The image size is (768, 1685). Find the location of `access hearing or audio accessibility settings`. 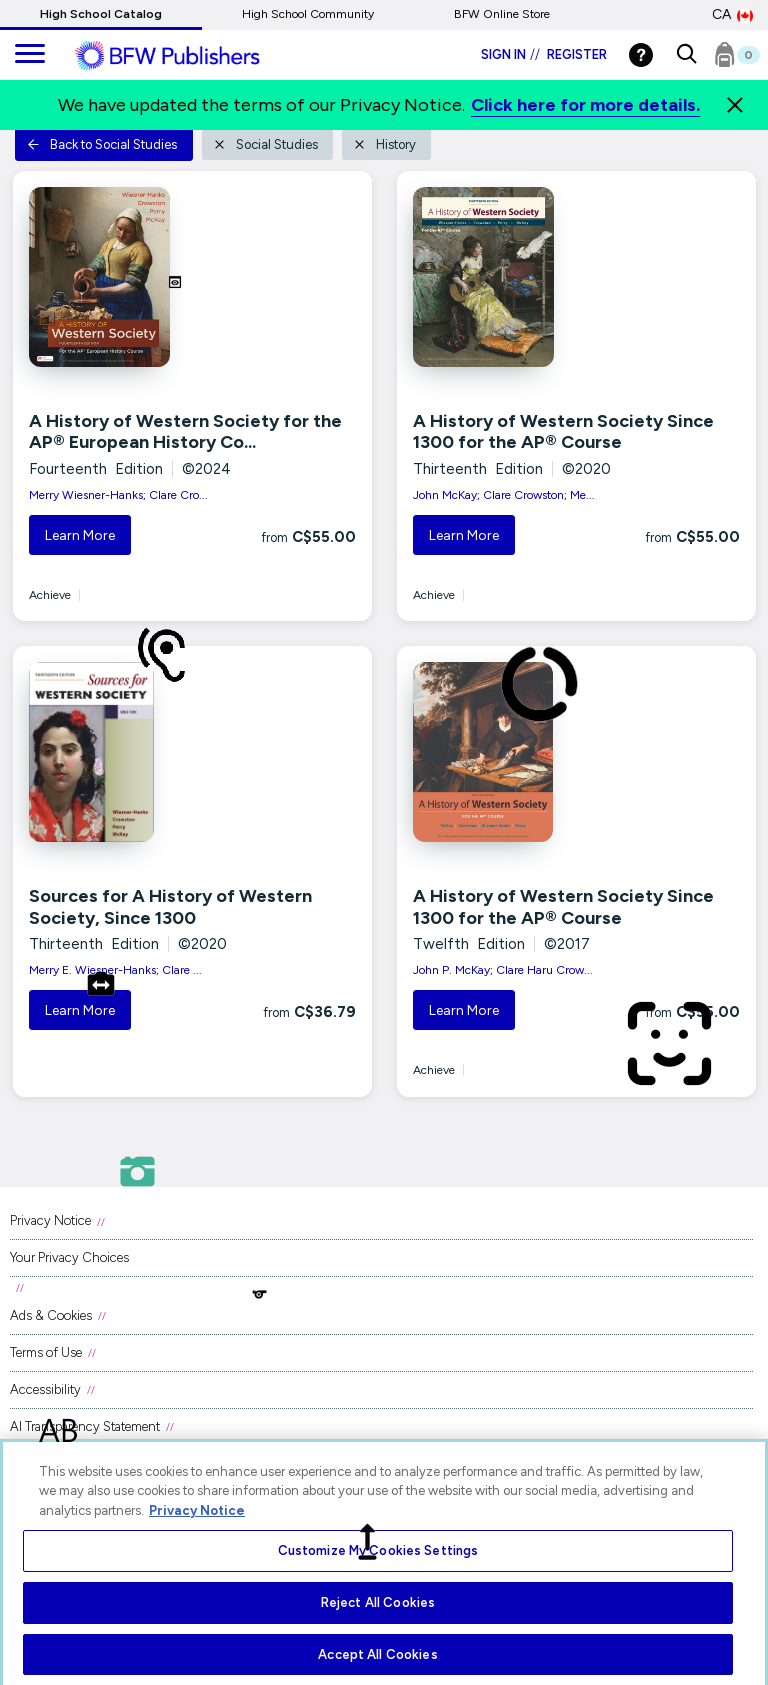

access hearing or audio accessibility settings is located at coordinates (161, 655).